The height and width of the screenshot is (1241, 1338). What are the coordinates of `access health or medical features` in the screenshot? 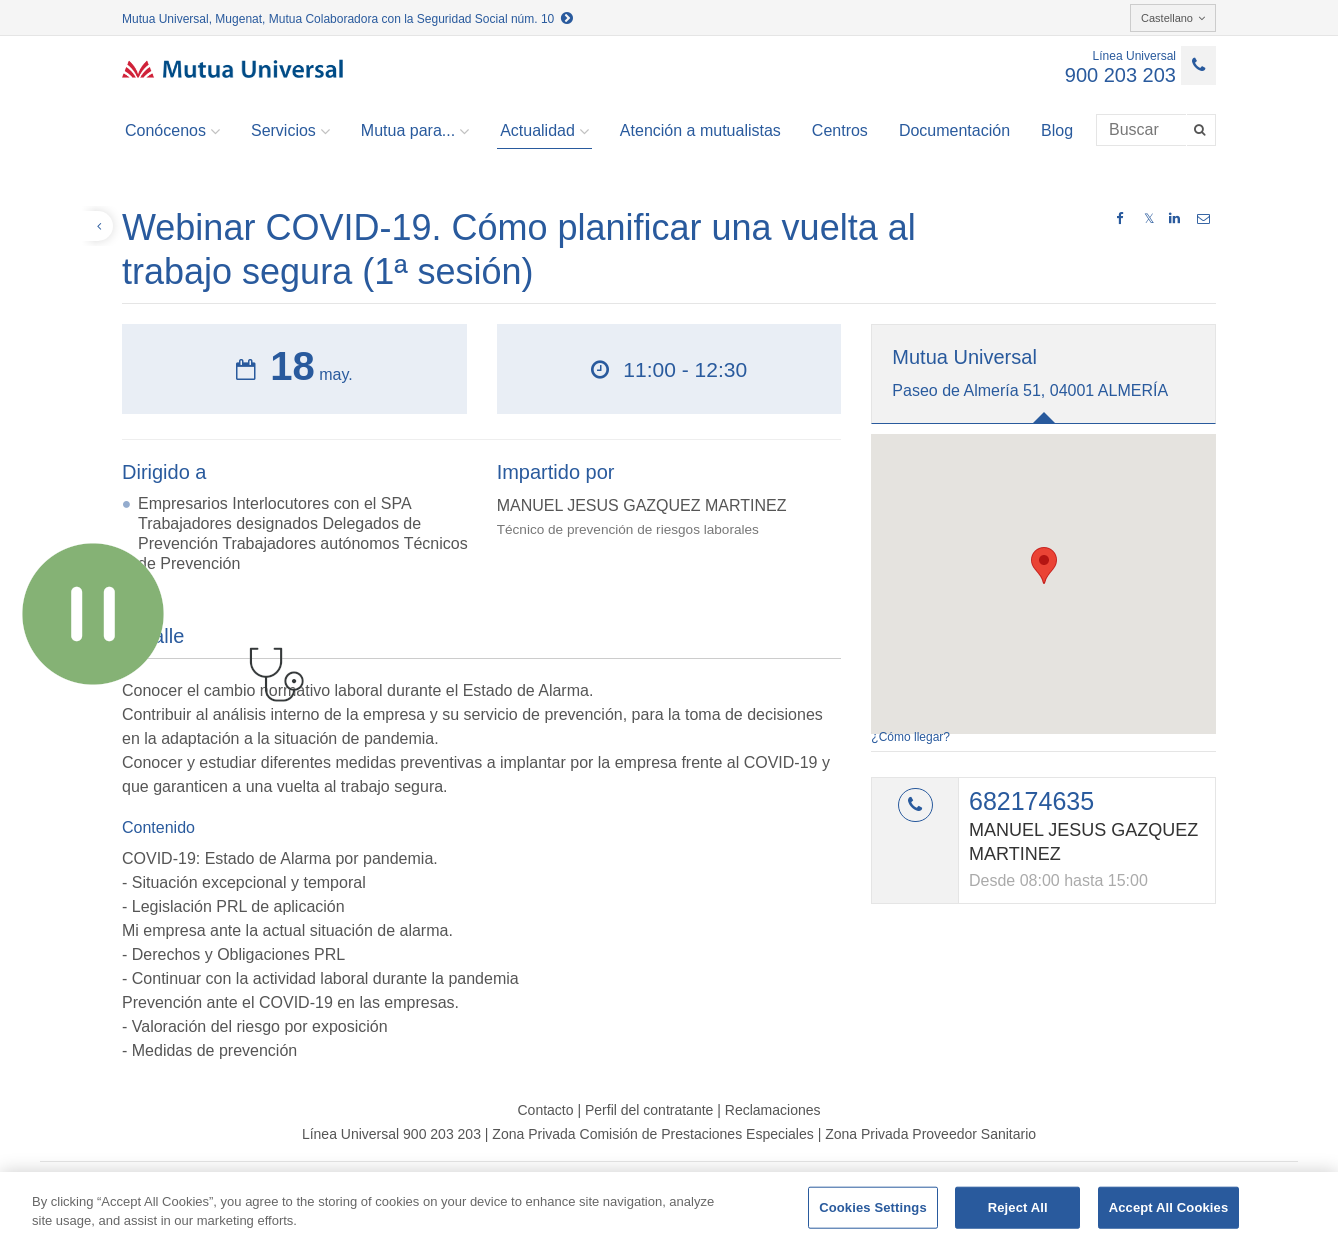 It's located at (272, 672).